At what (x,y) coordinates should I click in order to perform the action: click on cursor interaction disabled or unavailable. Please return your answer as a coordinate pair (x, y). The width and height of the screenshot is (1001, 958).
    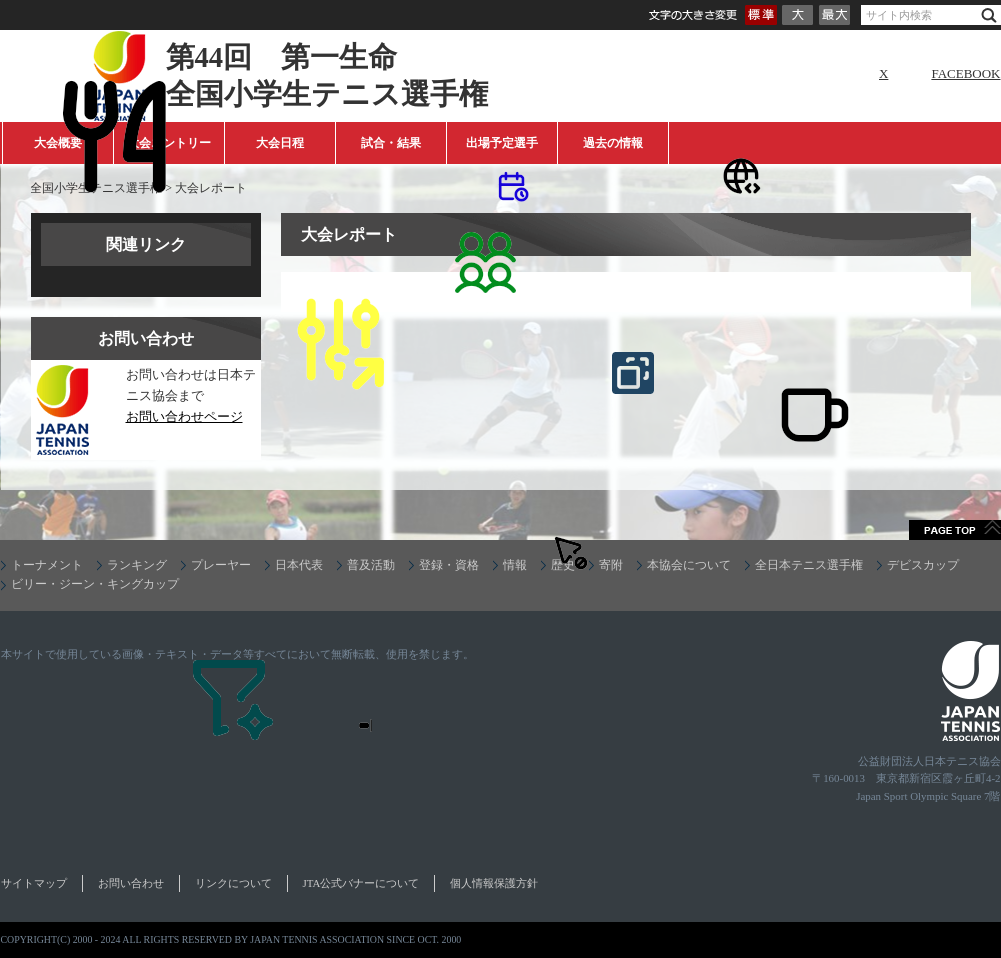
    Looking at the image, I should click on (569, 551).